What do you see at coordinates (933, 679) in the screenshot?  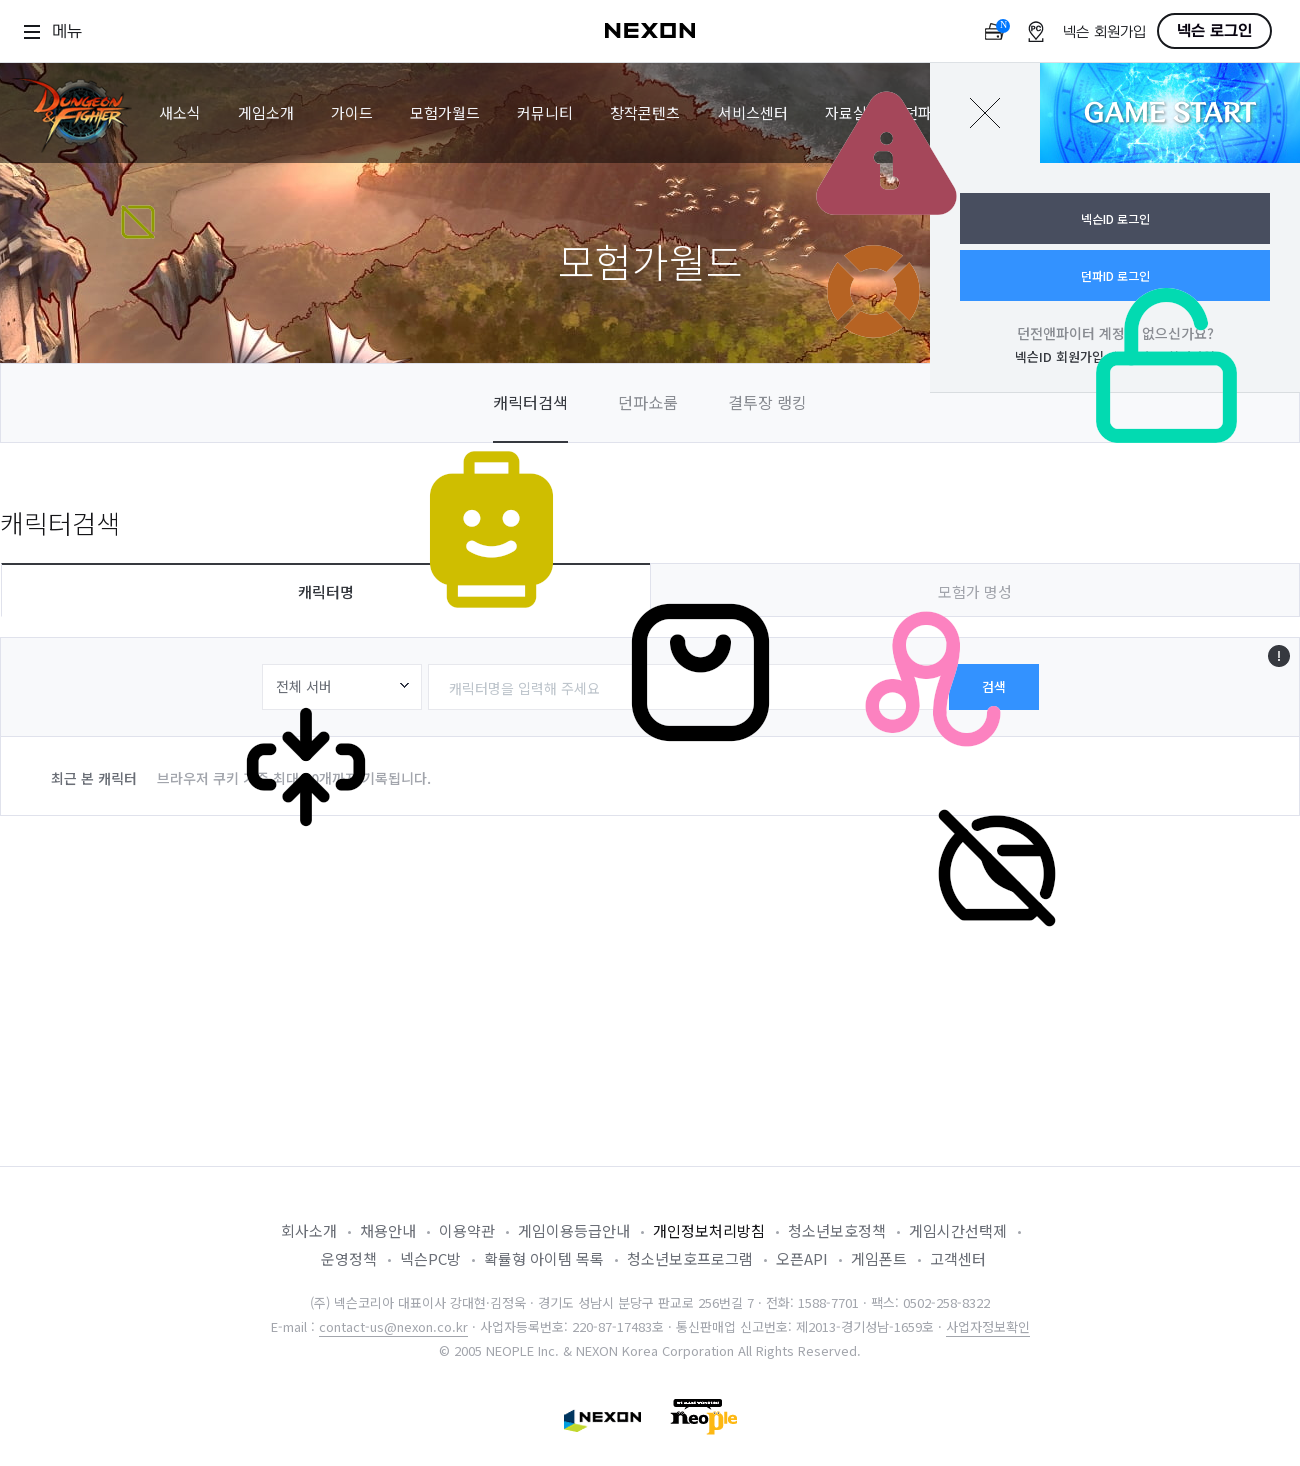 I see `indicates leo zodiac sign` at bounding box center [933, 679].